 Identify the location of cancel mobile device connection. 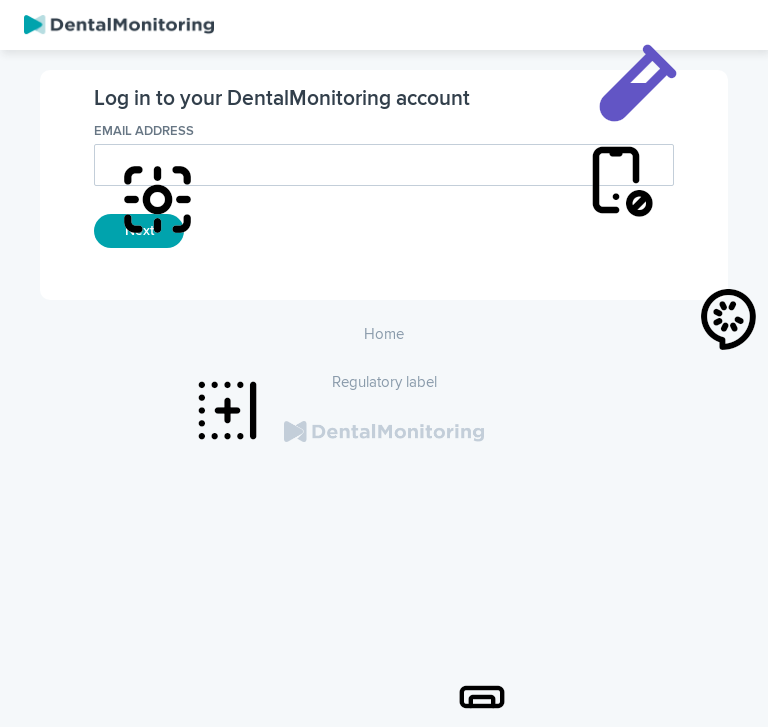
(616, 180).